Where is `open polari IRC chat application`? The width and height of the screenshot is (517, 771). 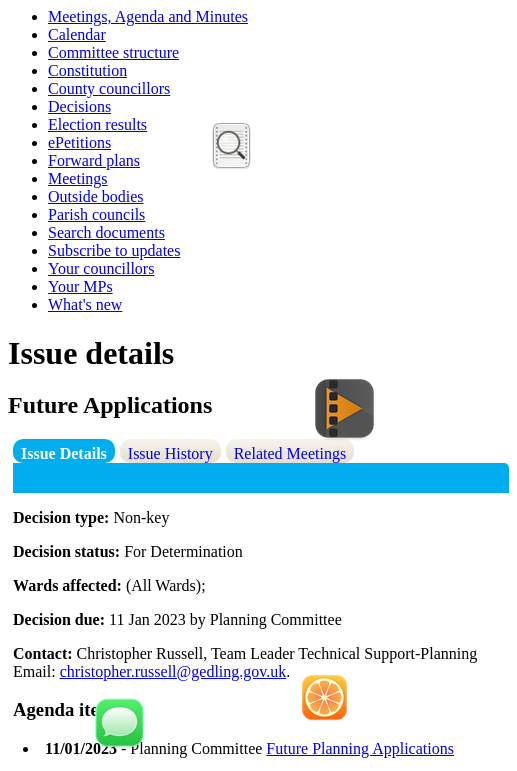
open polari IRC chat application is located at coordinates (119, 722).